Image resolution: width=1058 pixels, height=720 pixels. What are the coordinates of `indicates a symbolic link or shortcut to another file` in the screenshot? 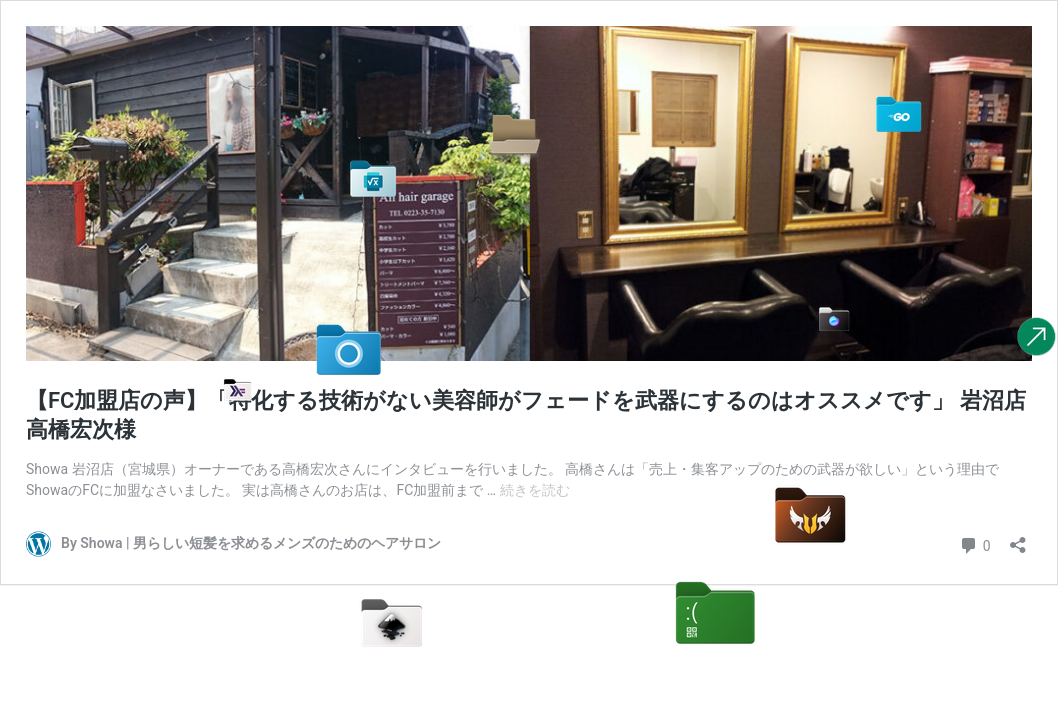 It's located at (1036, 336).